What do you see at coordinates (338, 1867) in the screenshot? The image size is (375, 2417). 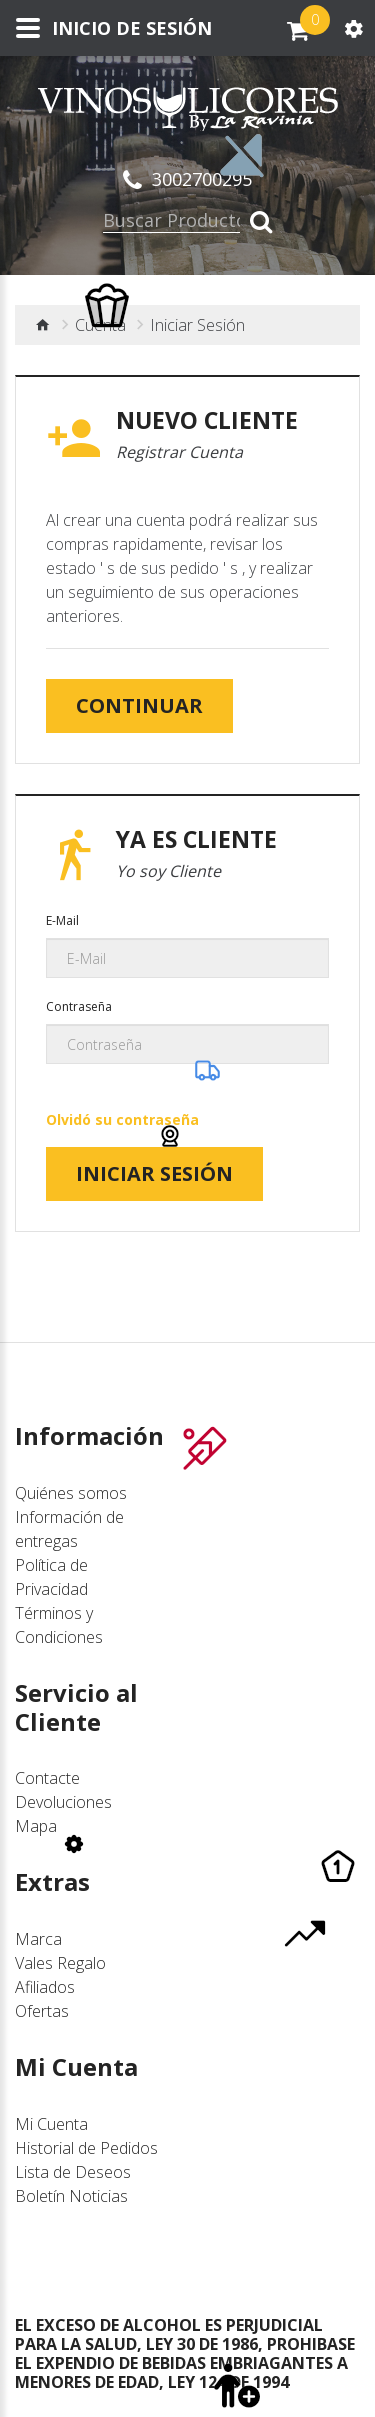 I see `indicates first step or priority level one` at bounding box center [338, 1867].